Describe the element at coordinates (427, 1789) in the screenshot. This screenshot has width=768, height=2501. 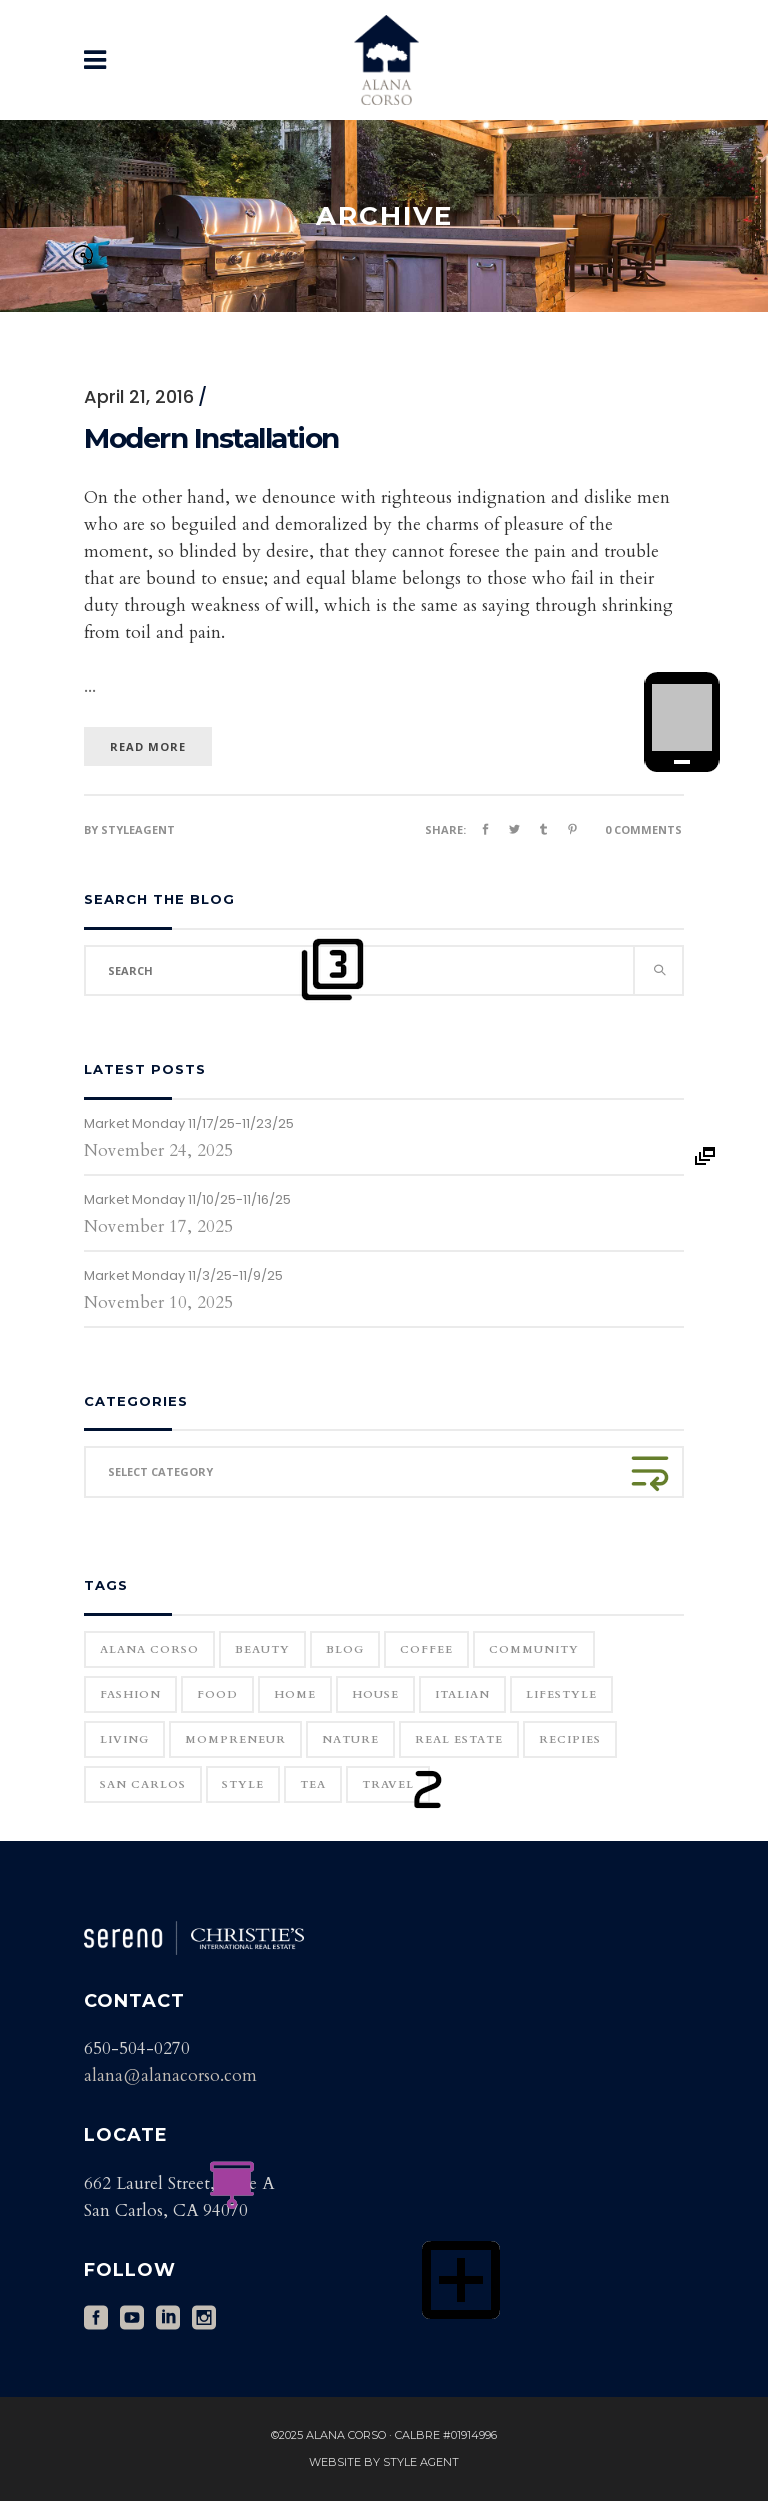
I see `indicates the number 2 or second item in a list` at that location.